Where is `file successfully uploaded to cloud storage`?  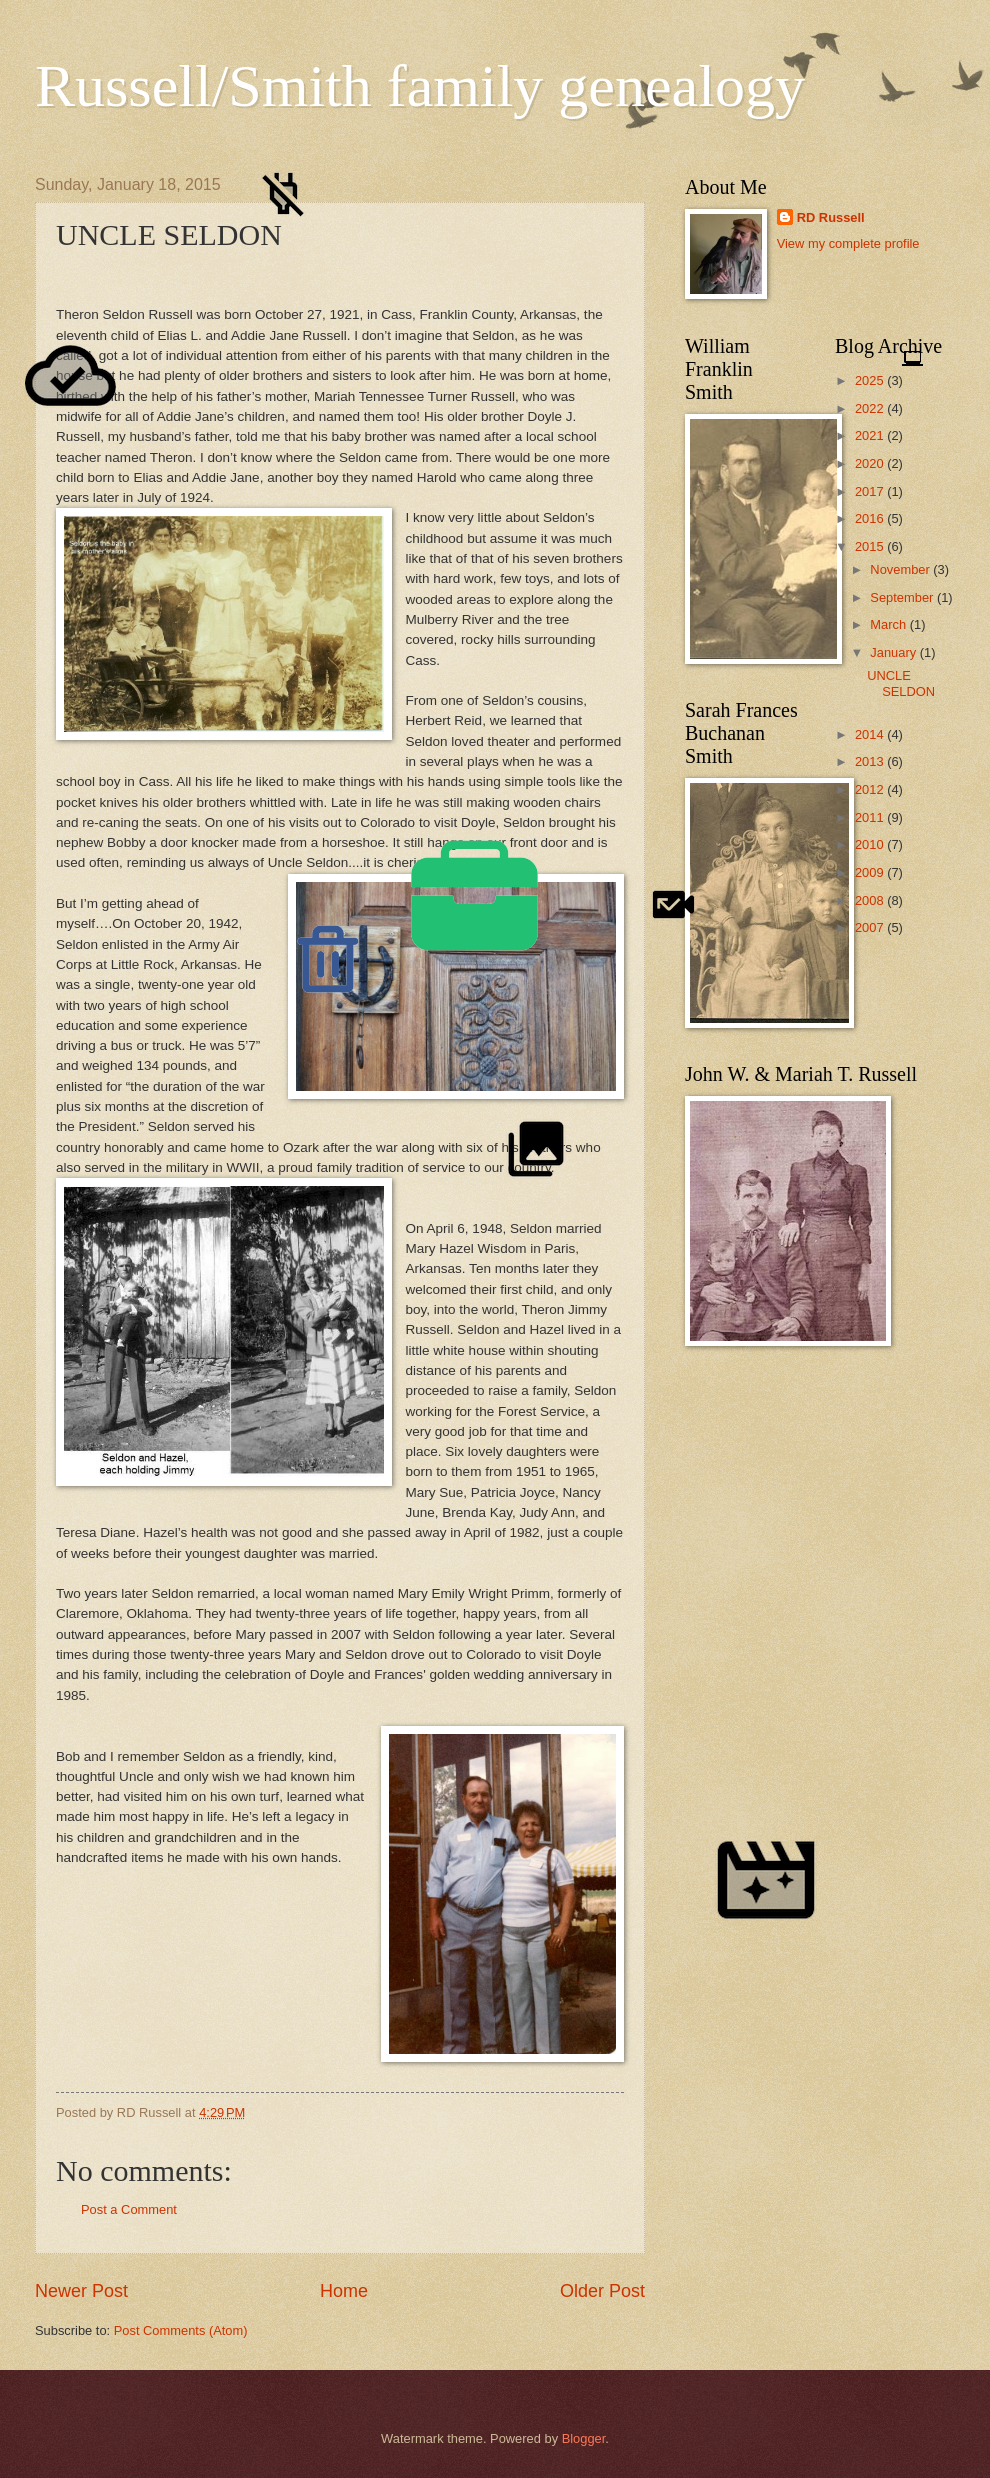 file successfully uploaded to cloud storage is located at coordinates (70, 375).